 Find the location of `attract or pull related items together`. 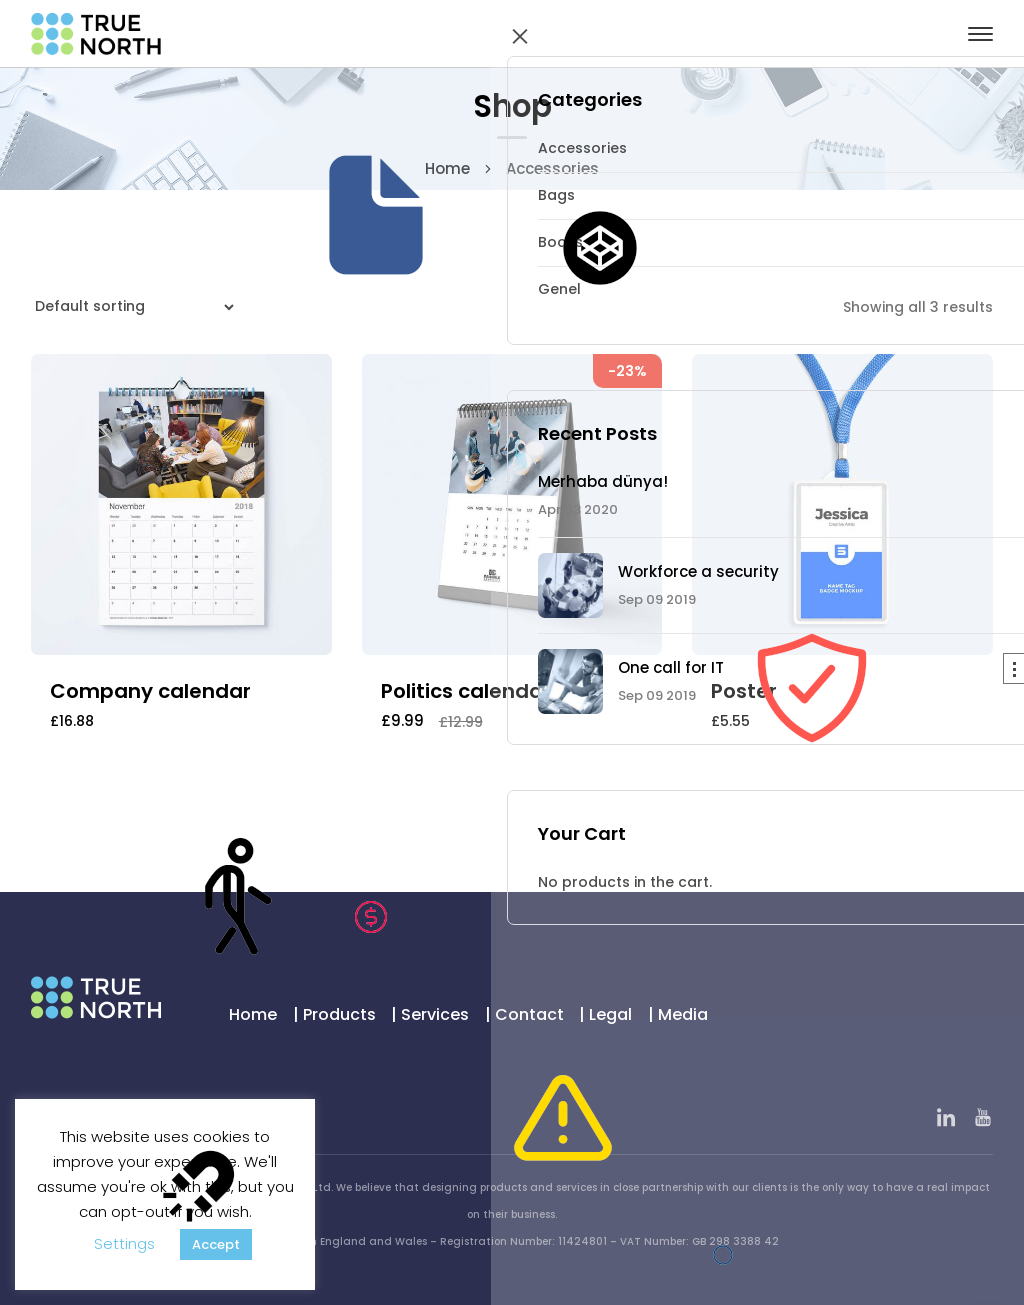

attract or pull related items together is located at coordinates (200, 1185).